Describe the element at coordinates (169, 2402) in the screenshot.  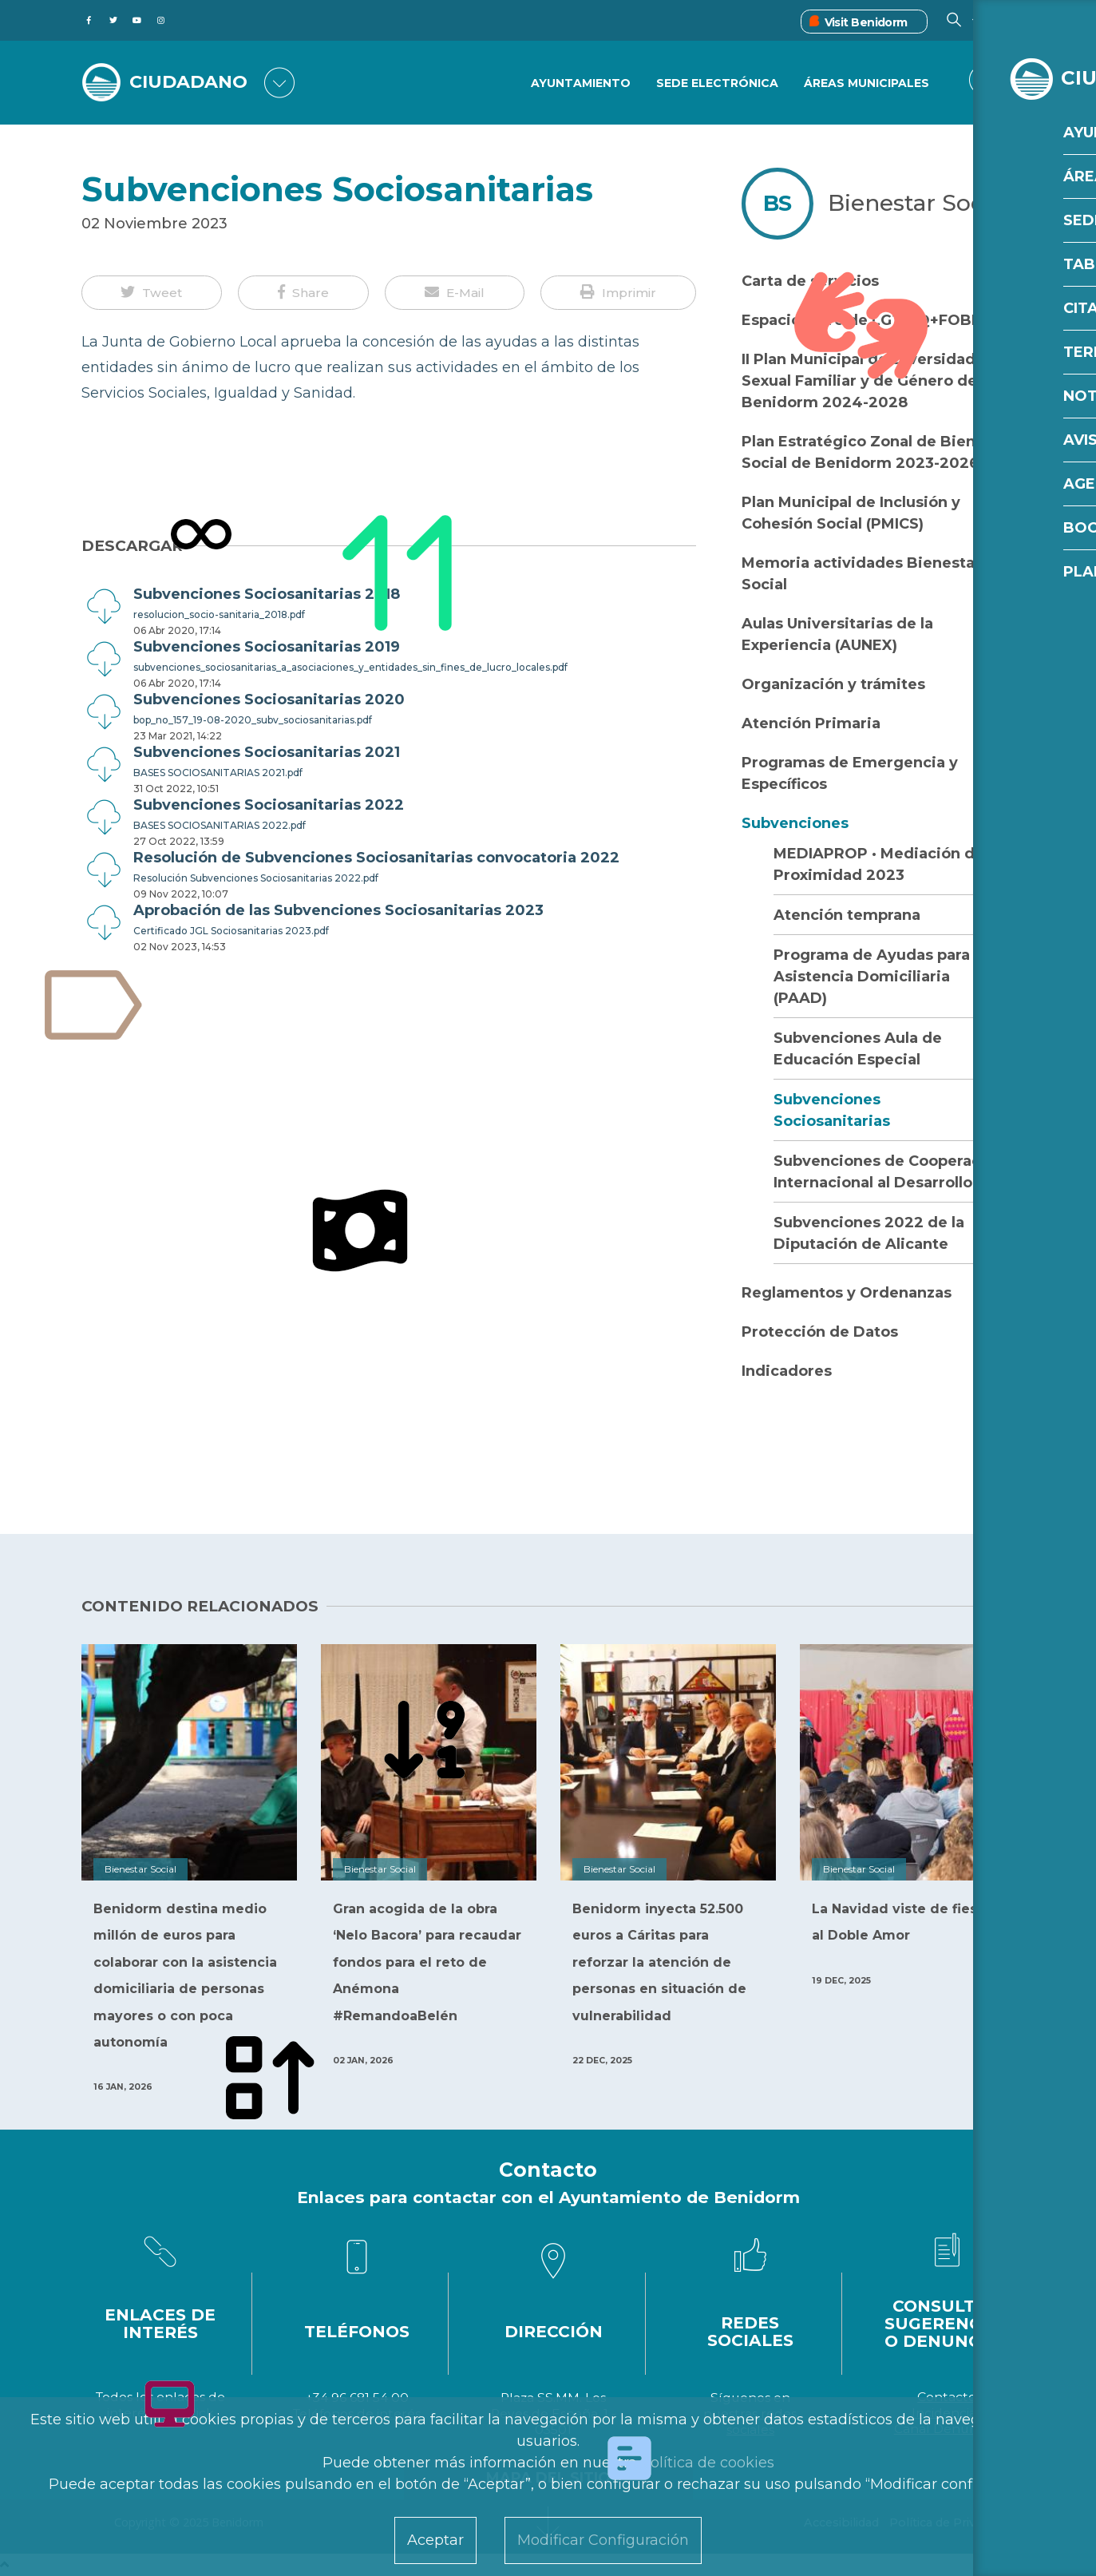
I see `switch to desktop view` at that location.